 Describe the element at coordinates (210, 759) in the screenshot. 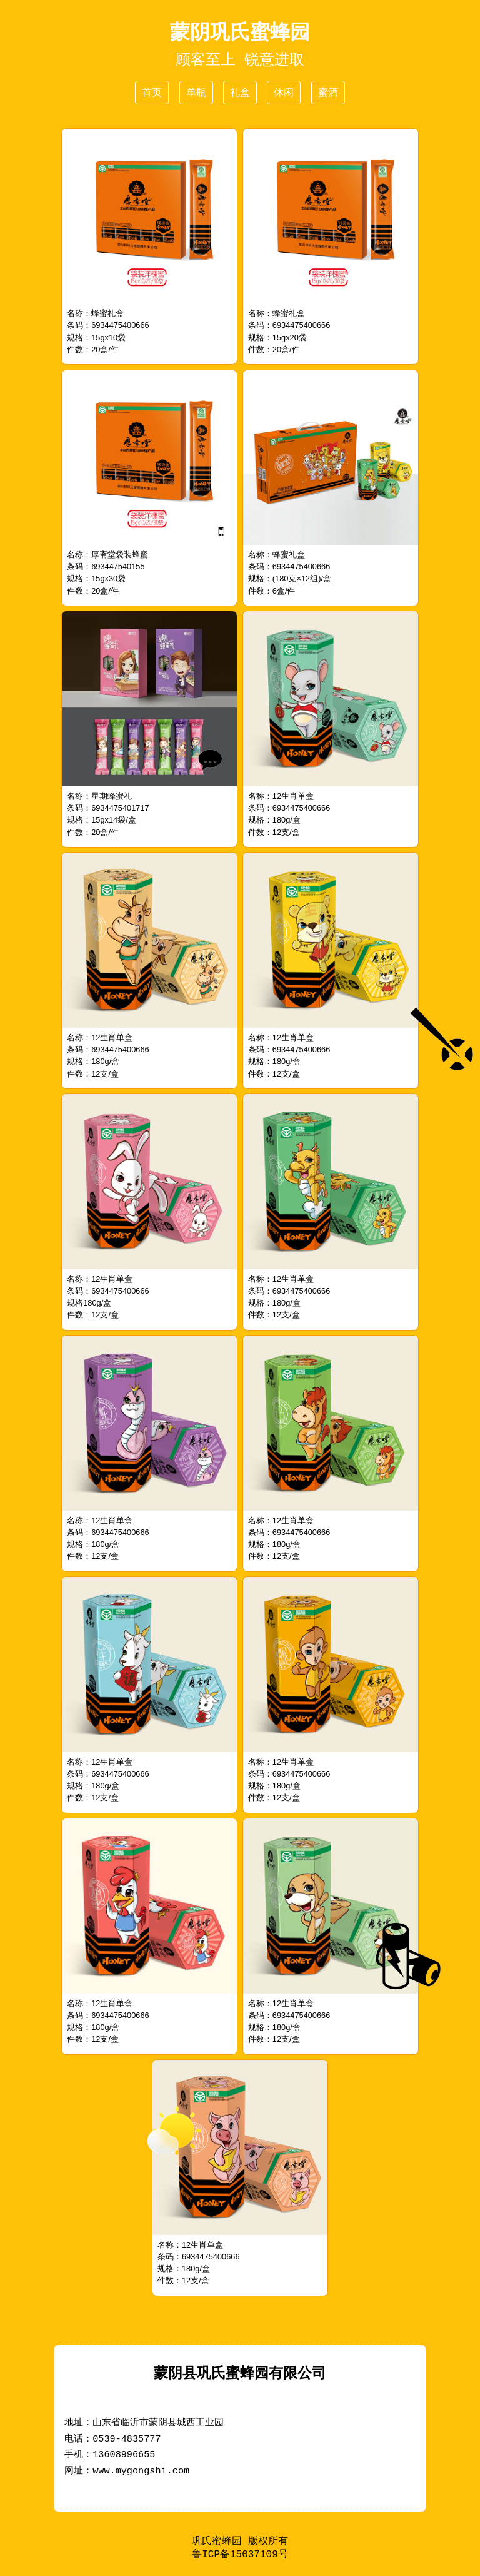

I see `compose a new message or chat` at that location.